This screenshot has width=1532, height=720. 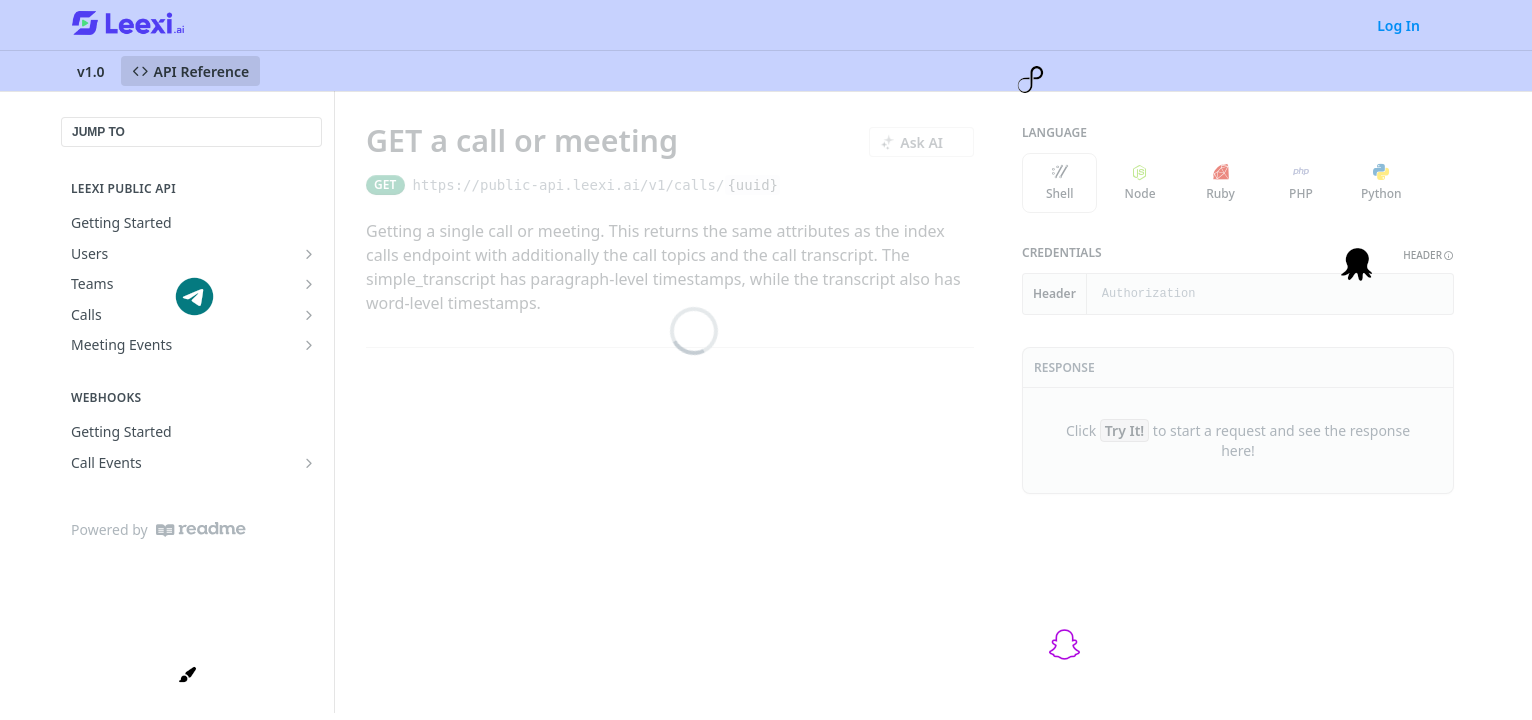 I want to click on open snapchat app, so click(x=1064, y=644).